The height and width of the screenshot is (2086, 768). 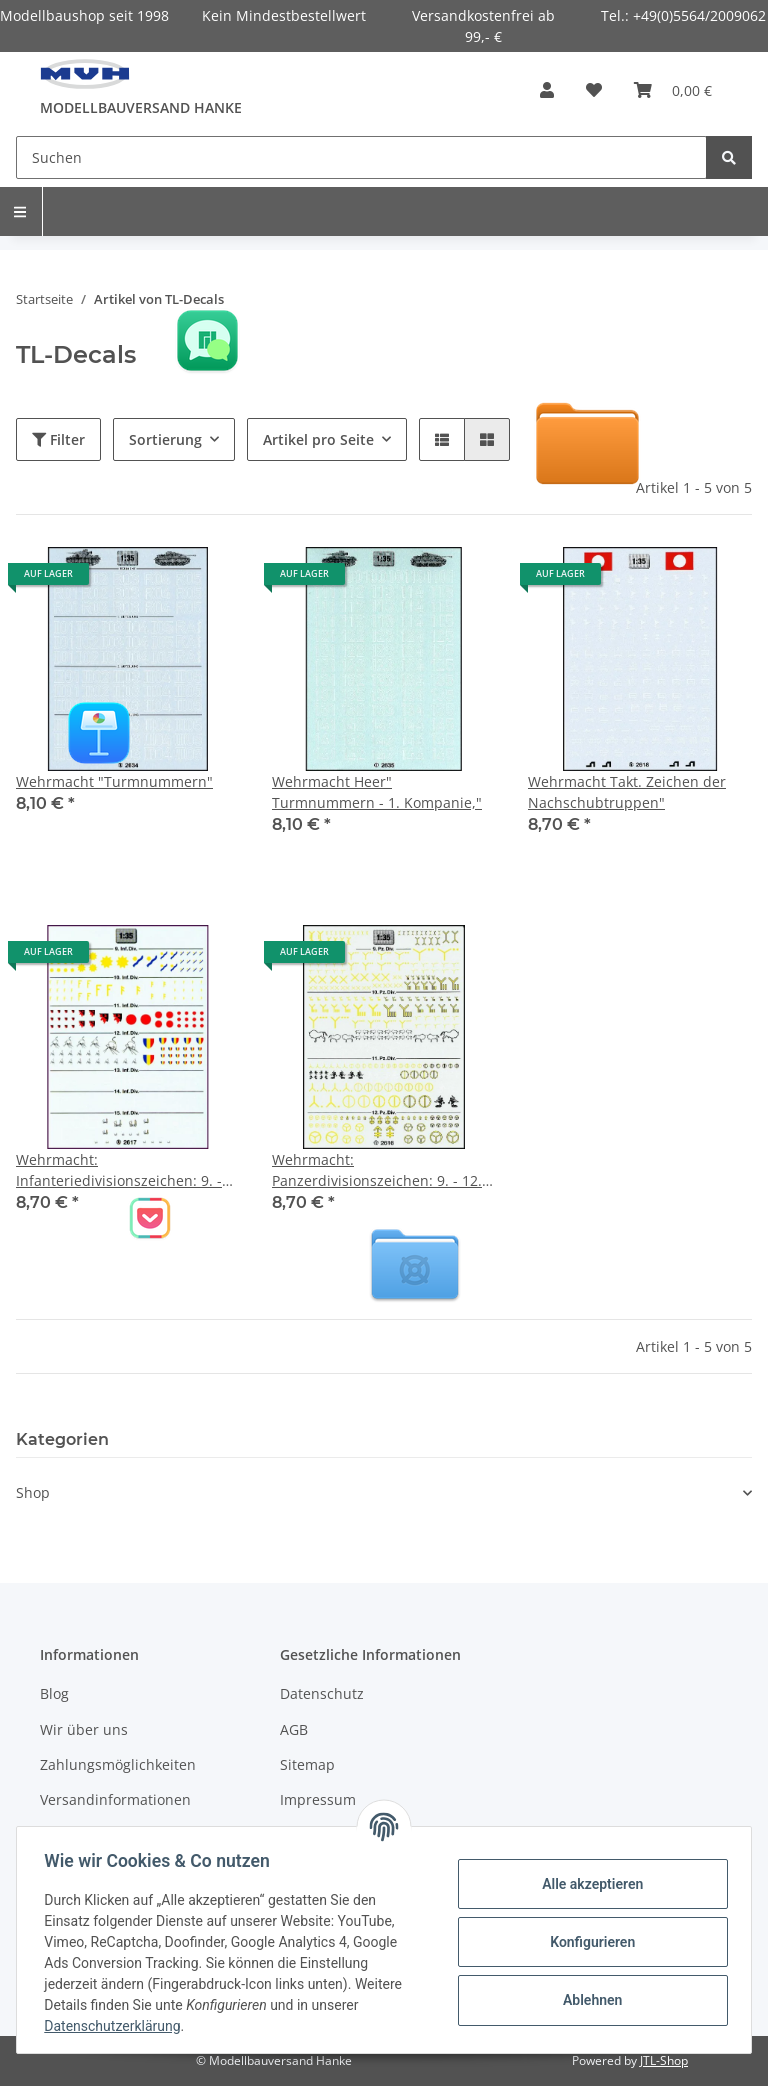 I want to click on access support files and resources, so click(x=415, y=1264).